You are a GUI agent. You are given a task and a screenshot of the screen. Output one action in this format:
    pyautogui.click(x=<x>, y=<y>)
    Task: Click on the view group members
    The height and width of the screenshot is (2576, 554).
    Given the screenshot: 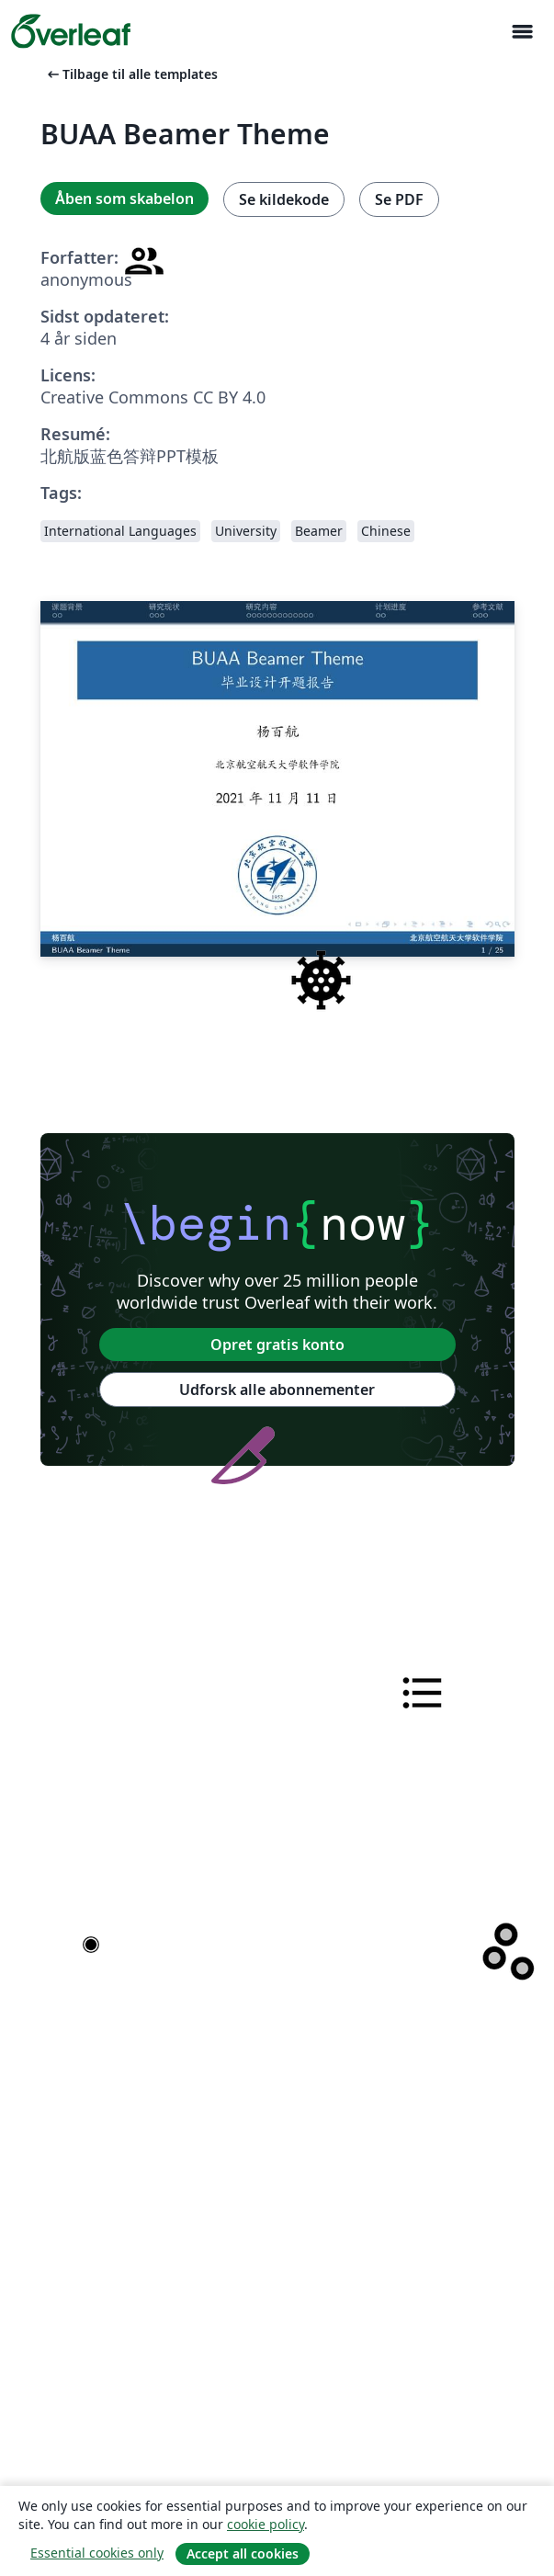 What is the action you would take?
    pyautogui.click(x=144, y=261)
    